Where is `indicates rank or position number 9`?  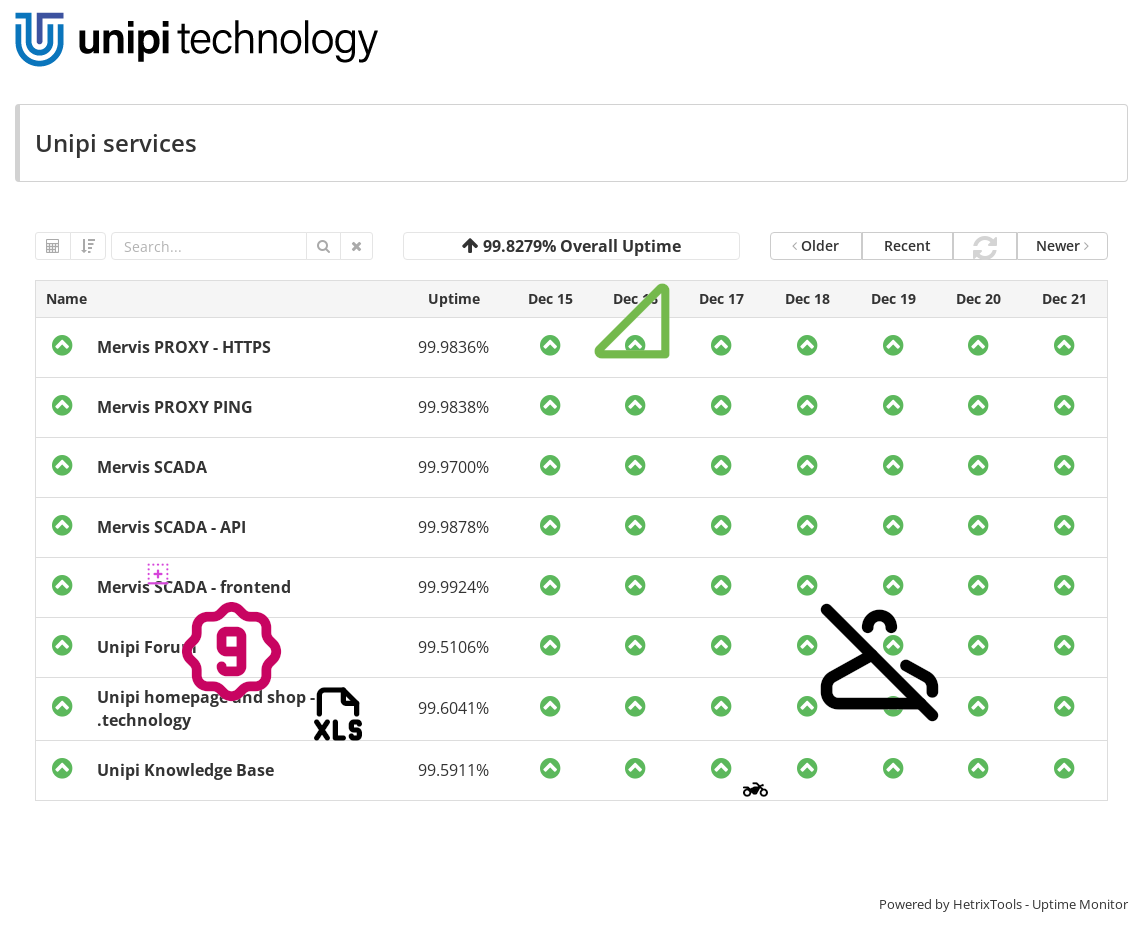
indicates rank or position number 9 is located at coordinates (231, 651).